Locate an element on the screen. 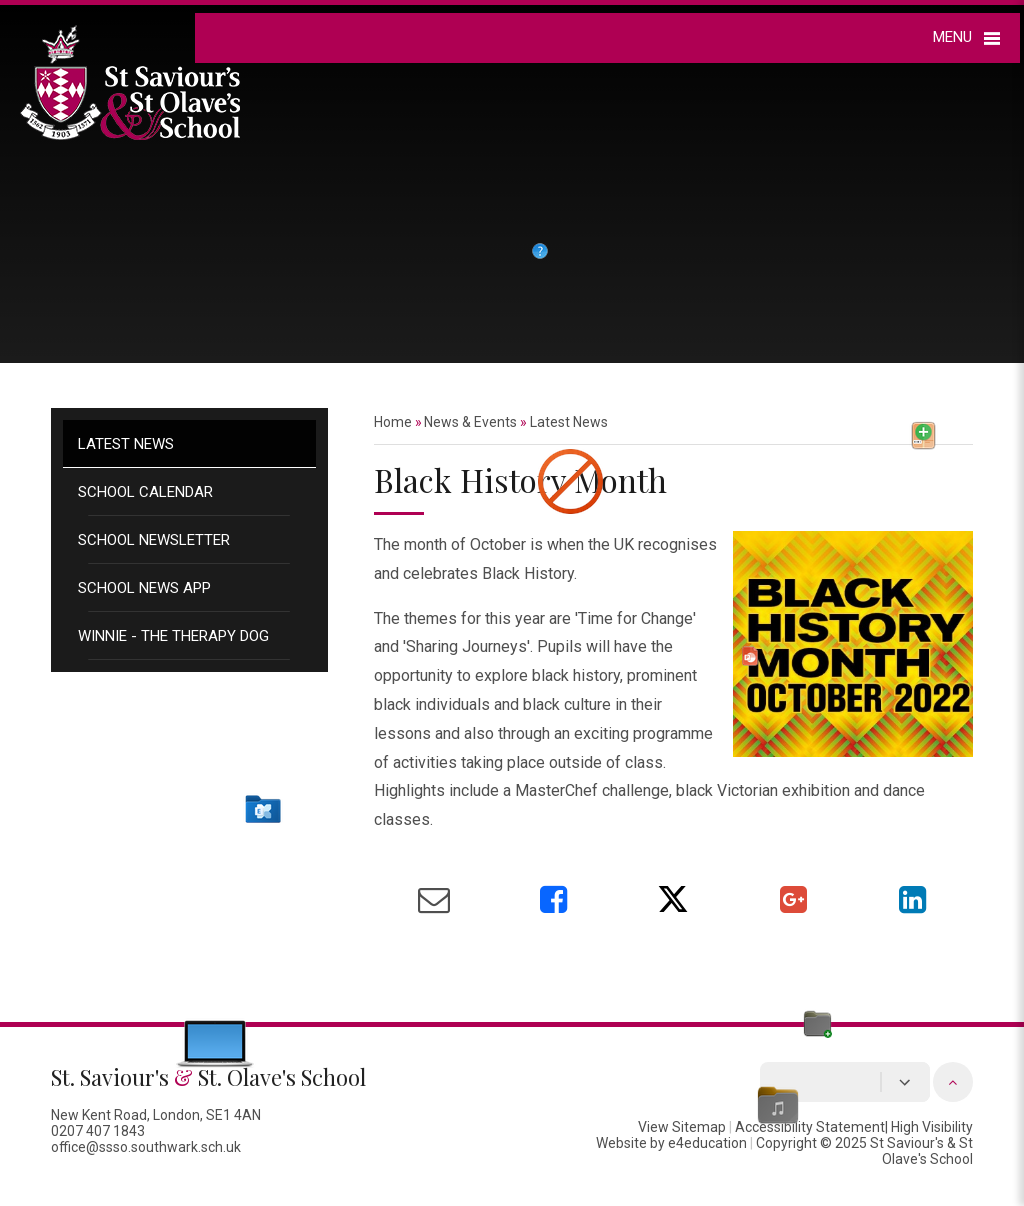  open your music folder is located at coordinates (778, 1105).